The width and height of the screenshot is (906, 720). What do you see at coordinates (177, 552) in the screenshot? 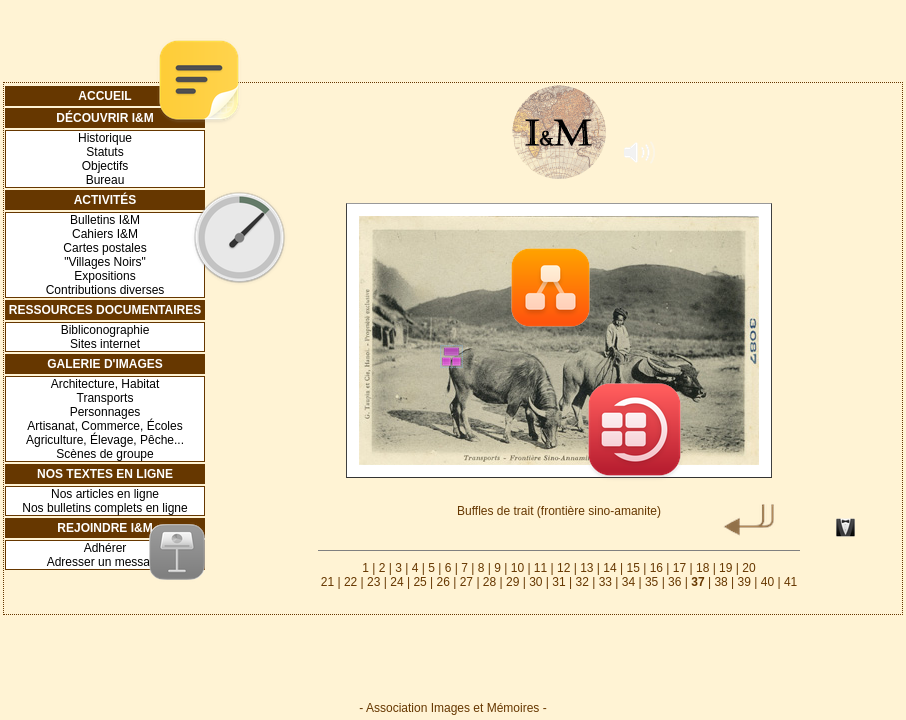
I see `open Keynote to create or edit presentations` at bounding box center [177, 552].